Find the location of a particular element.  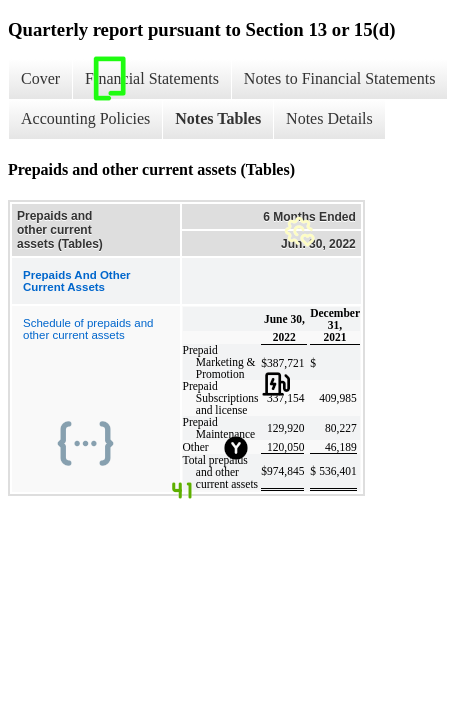

press the Y button on xbox controller is located at coordinates (236, 448).